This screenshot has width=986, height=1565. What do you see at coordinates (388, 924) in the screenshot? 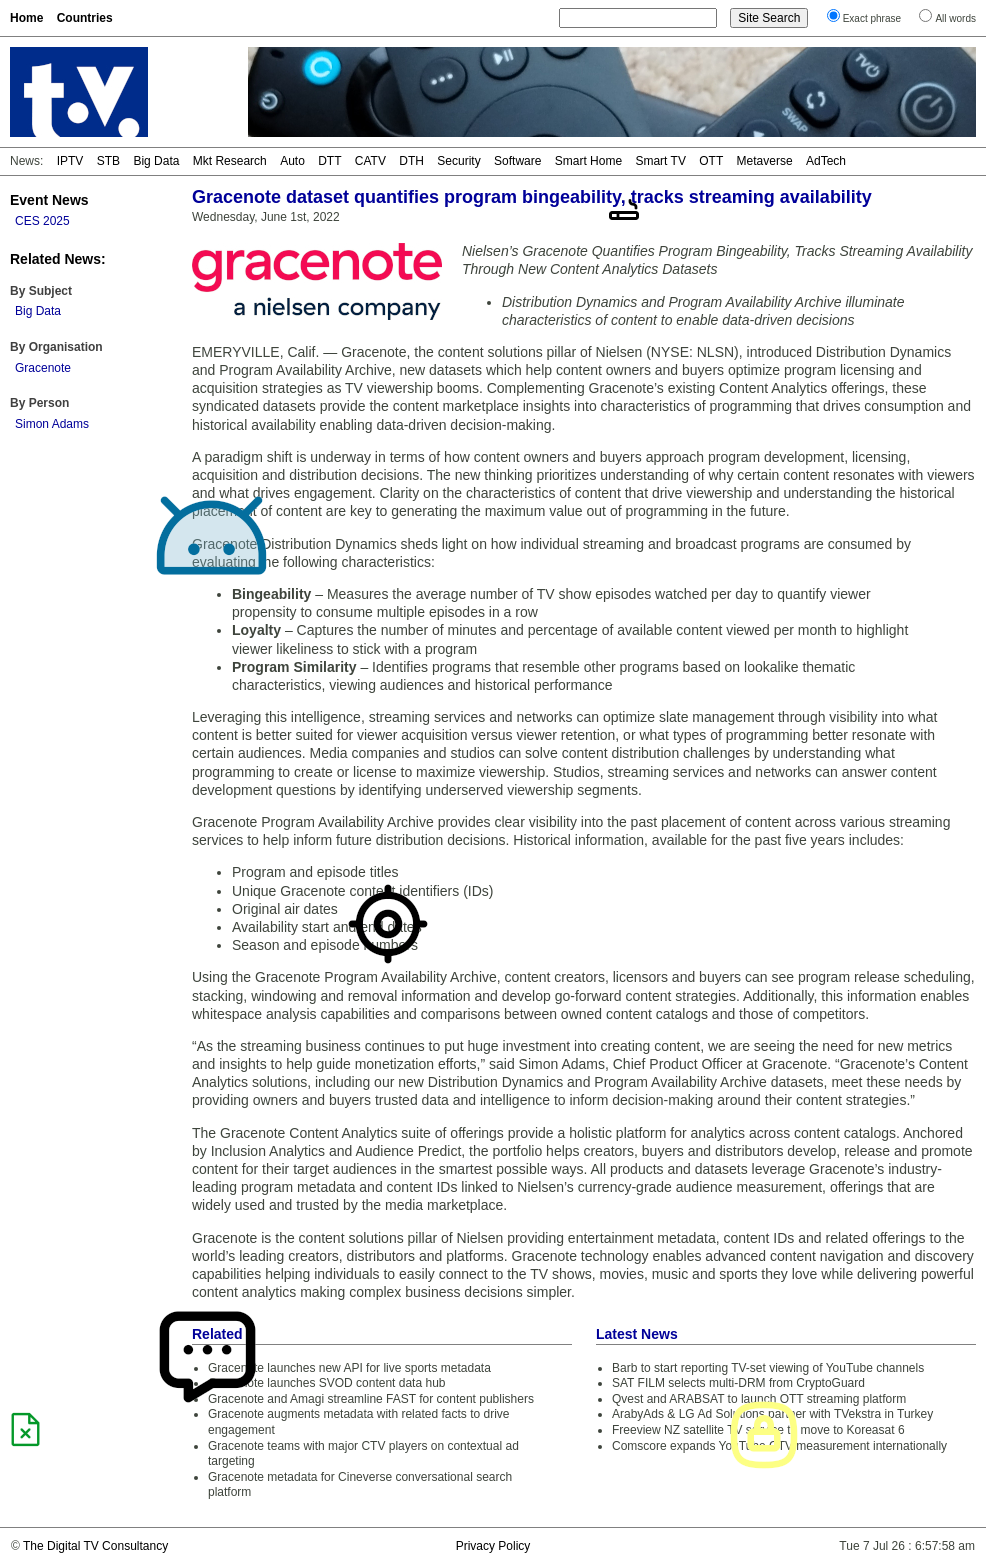
I see `center map on current location` at bounding box center [388, 924].